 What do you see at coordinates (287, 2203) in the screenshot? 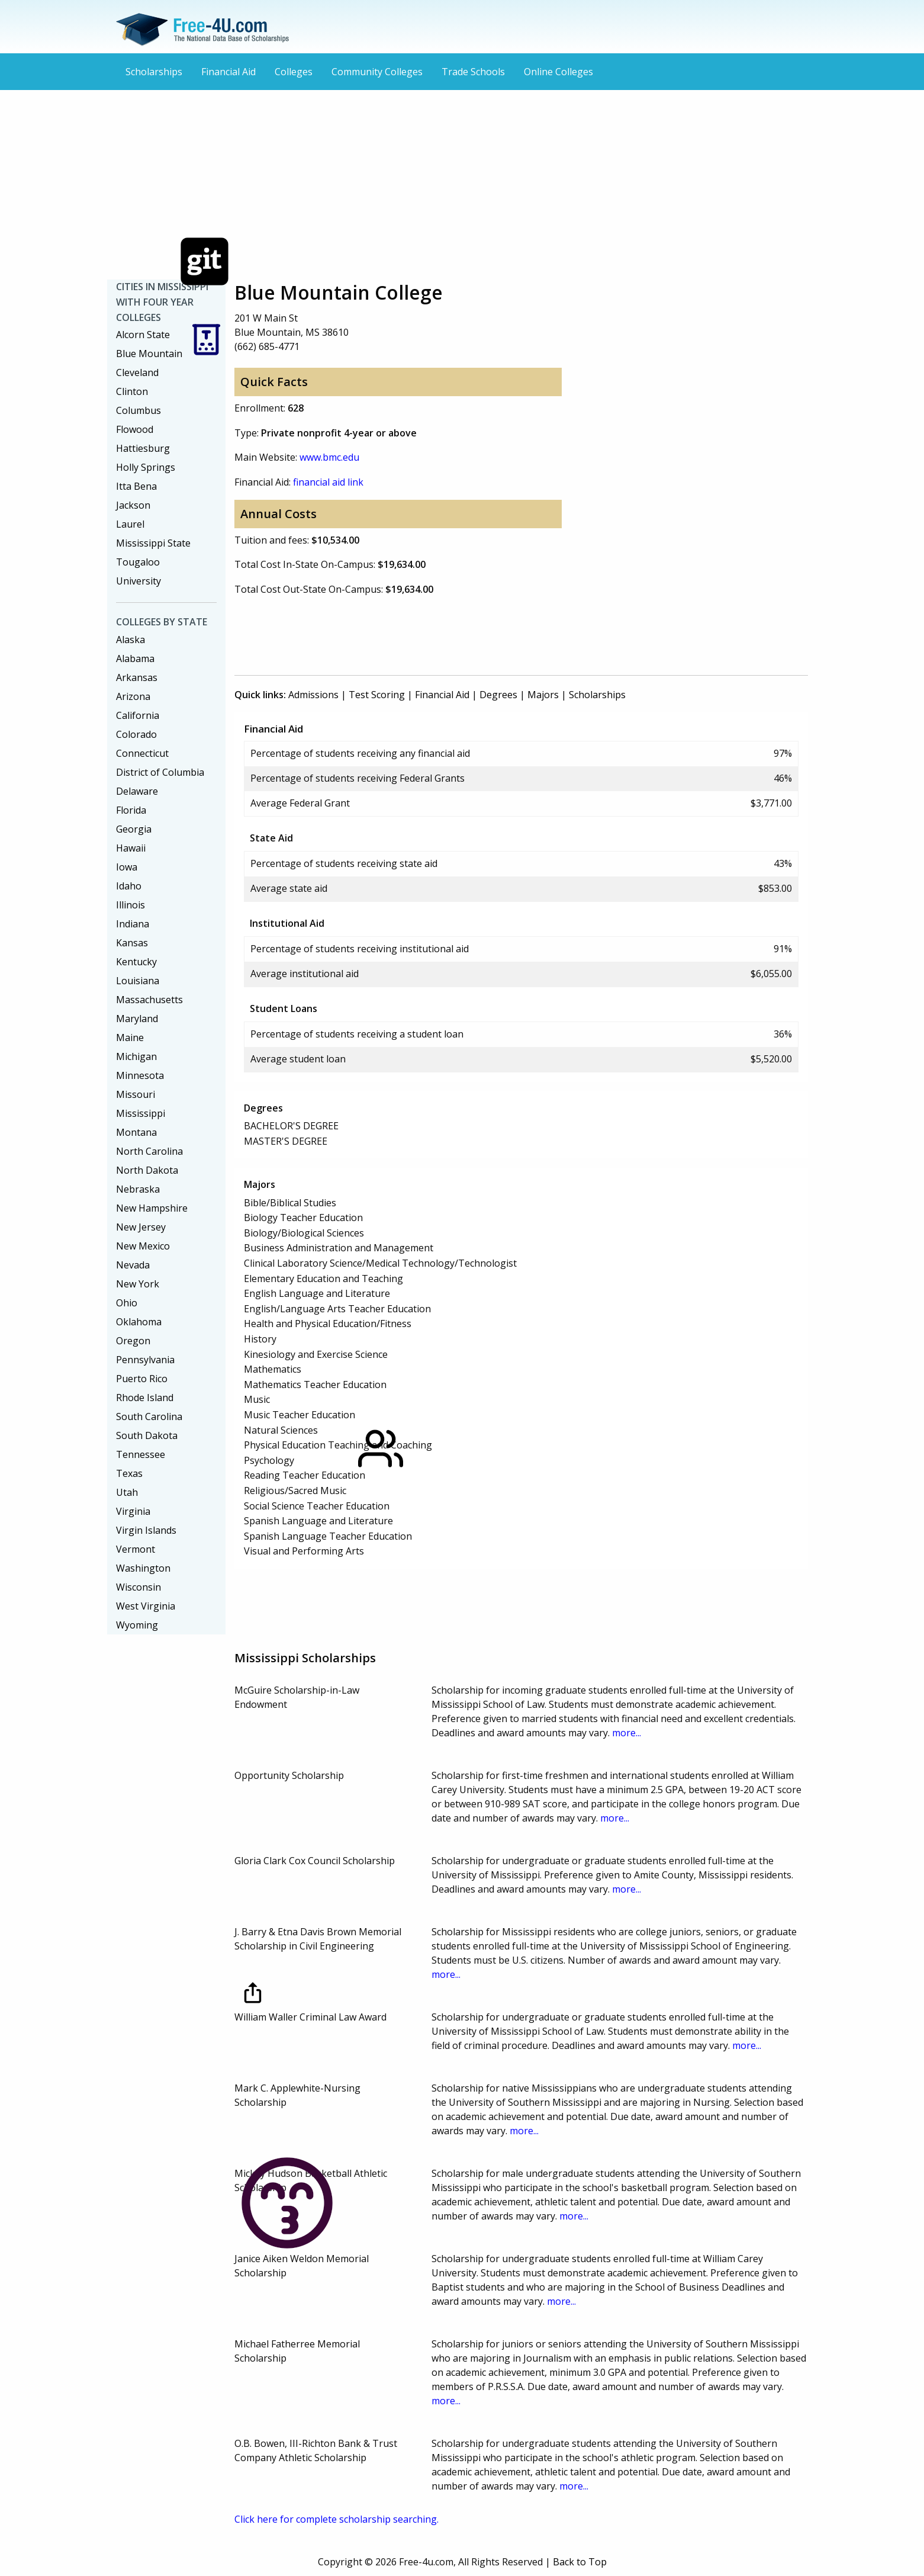
I see `react with a kiss or affection` at bounding box center [287, 2203].